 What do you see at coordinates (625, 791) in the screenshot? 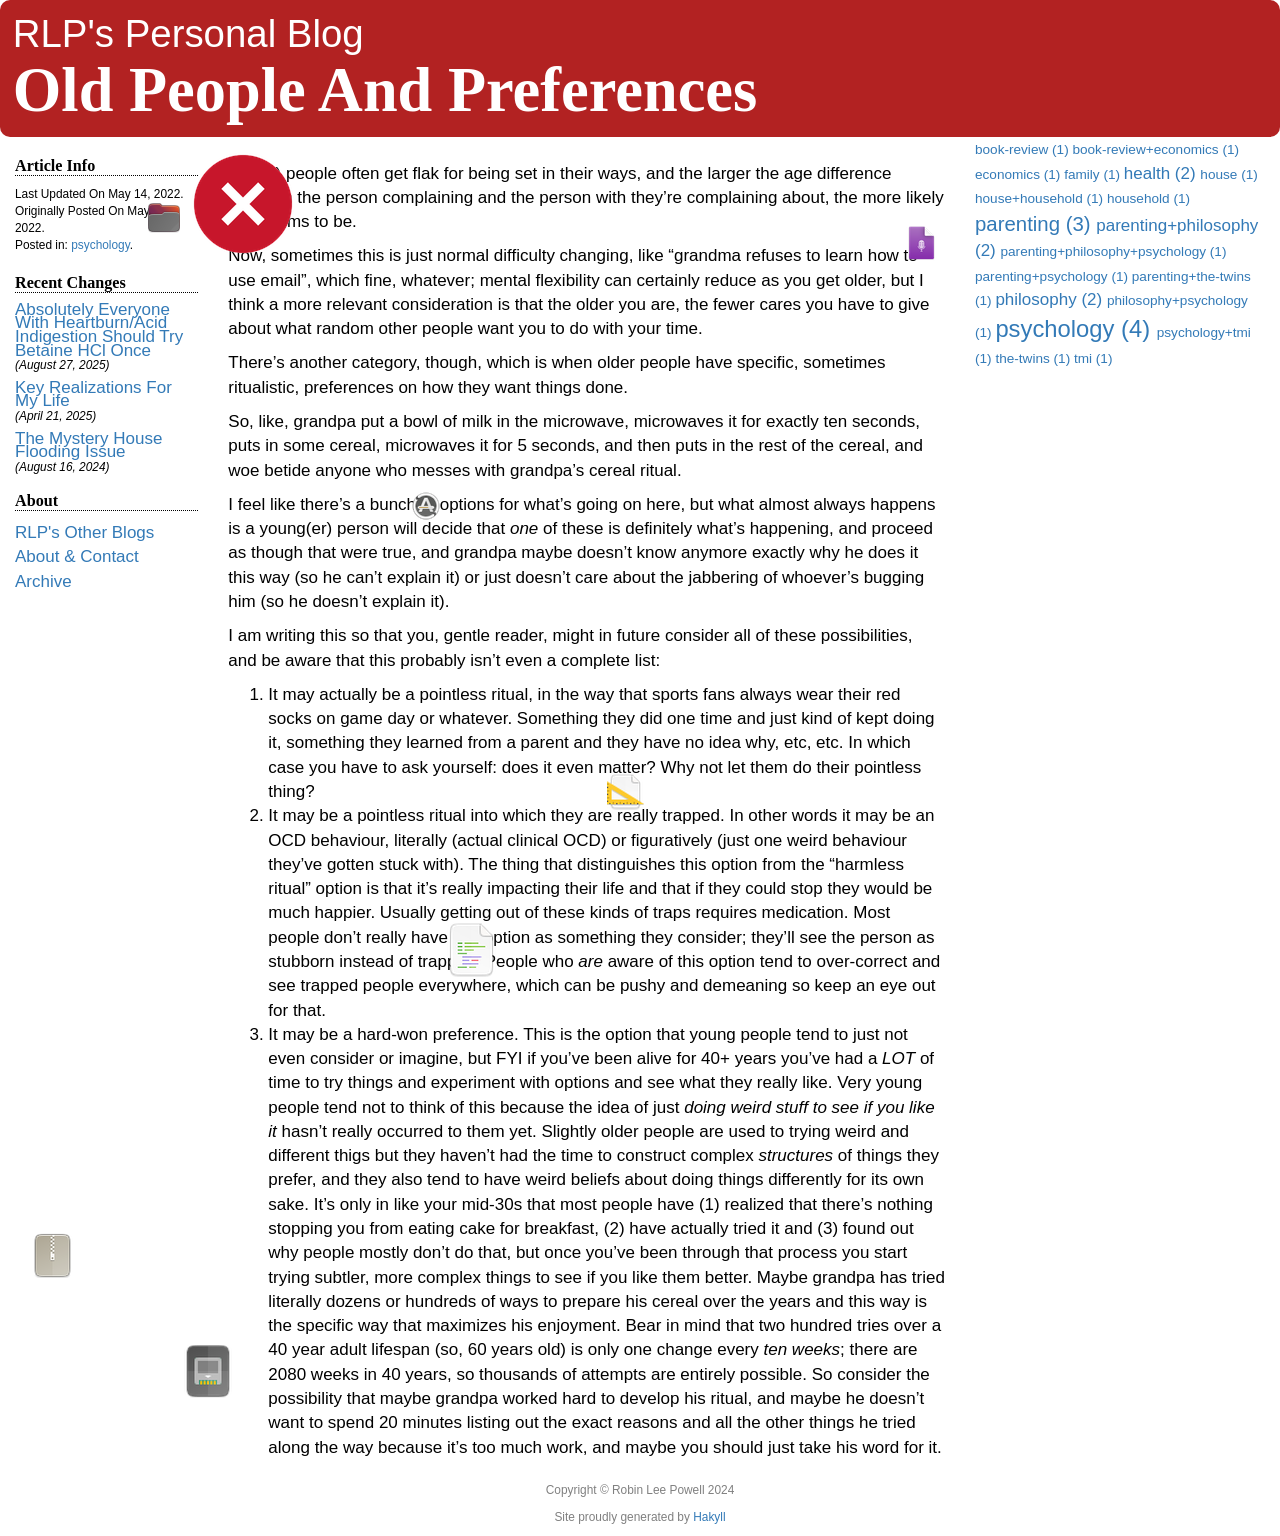
I see `configure page layout and formatting options` at bounding box center [625, 791].